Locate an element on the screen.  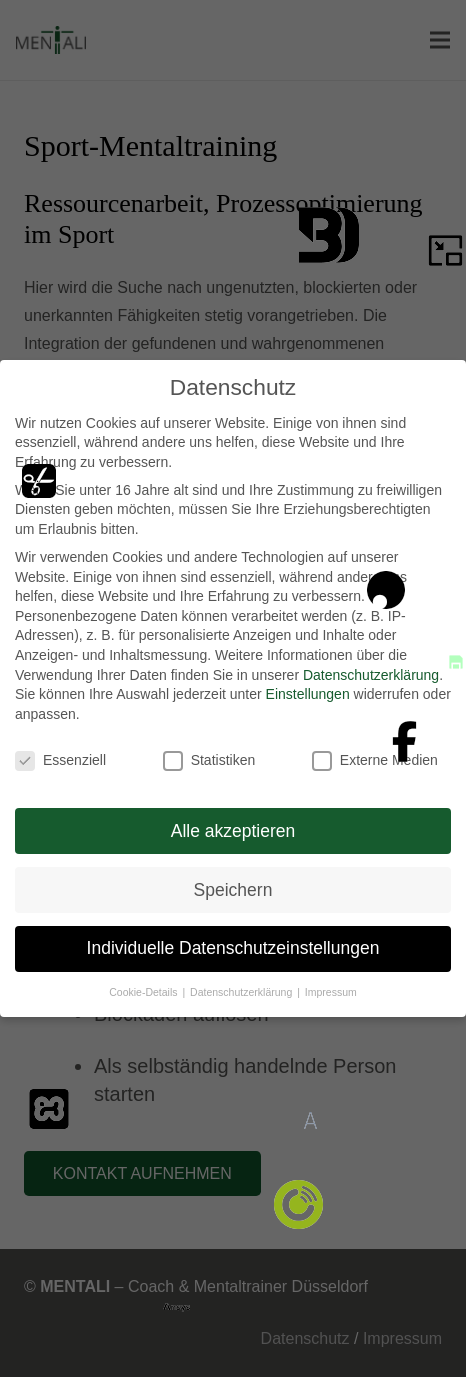
open BetterDiscord settings is located at coordinates (329, 235).